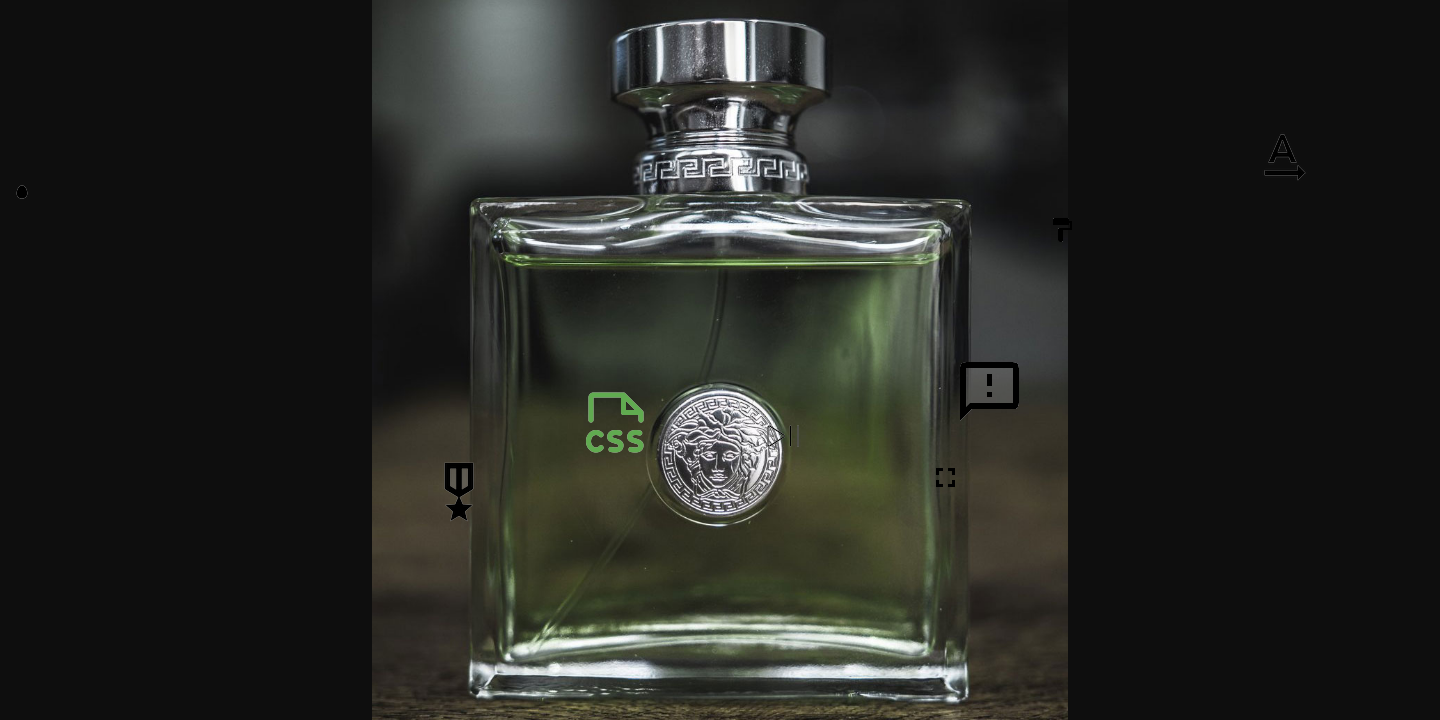 The width and height of the screenshot is (1440, 720). What do you see at coordinates (616, 425) in the screenshot?
I see `view or open a CSS stylesheet file` at bounding box center [616, 425].